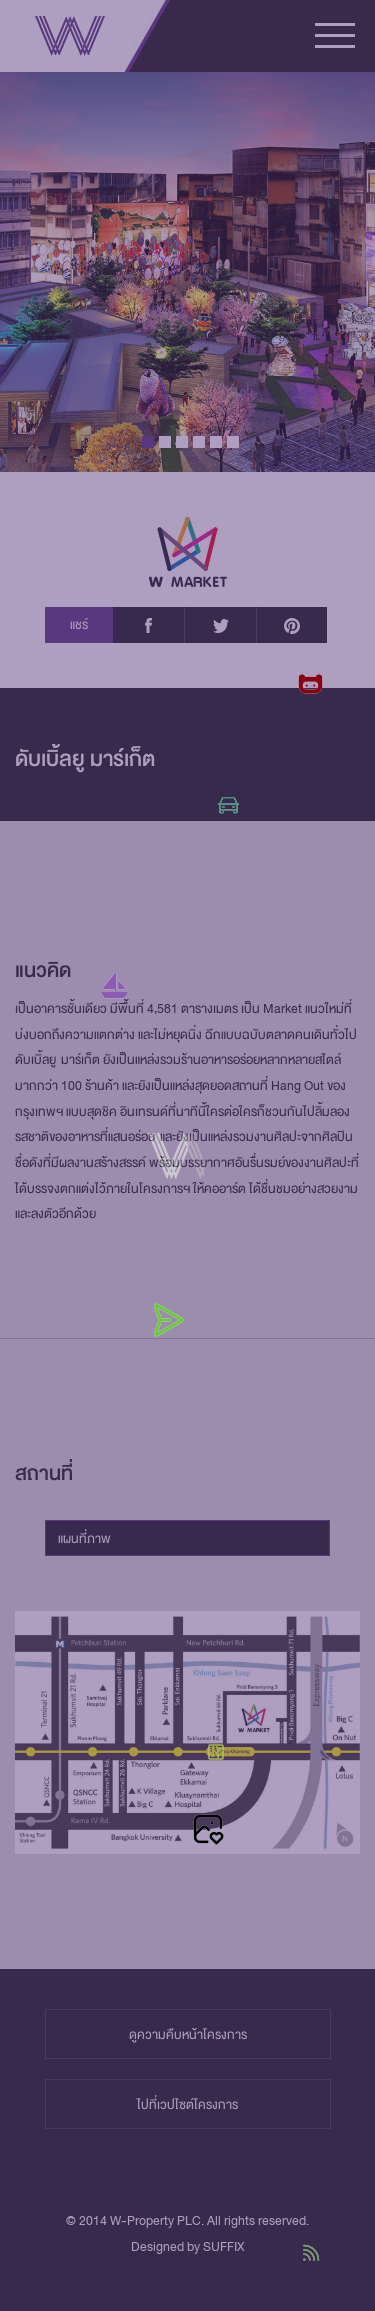 Image resolution: width=375 pixels, height=2311 pixels. I want to click on finn the human character icon from adventure time, so click(310, 683).